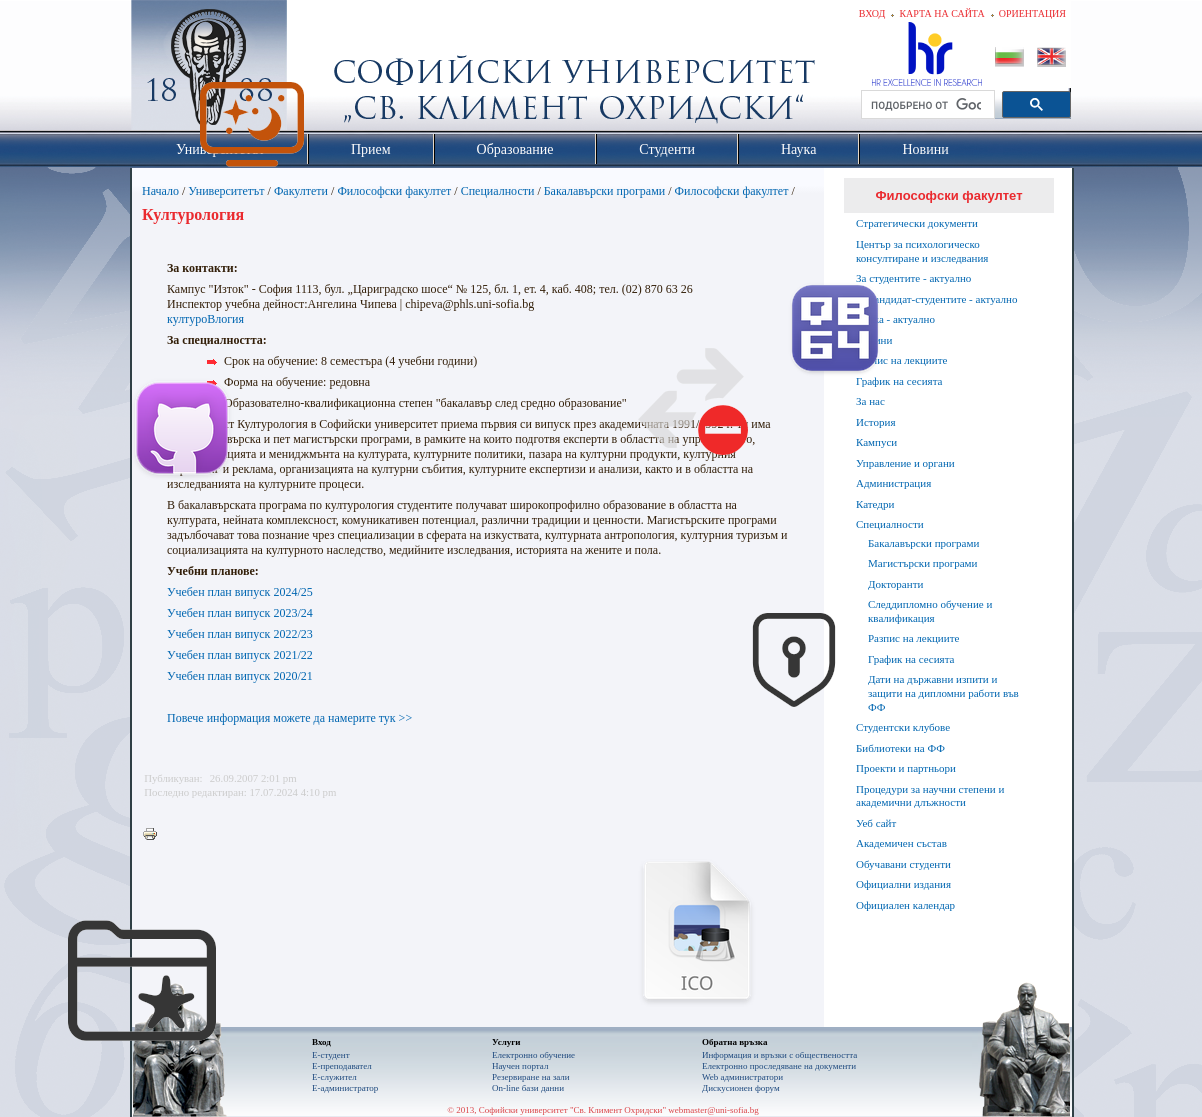  What do you see at coordinates (691, 398) in the screenshot?
I see `network connection error` at bounding box center [691, 398].